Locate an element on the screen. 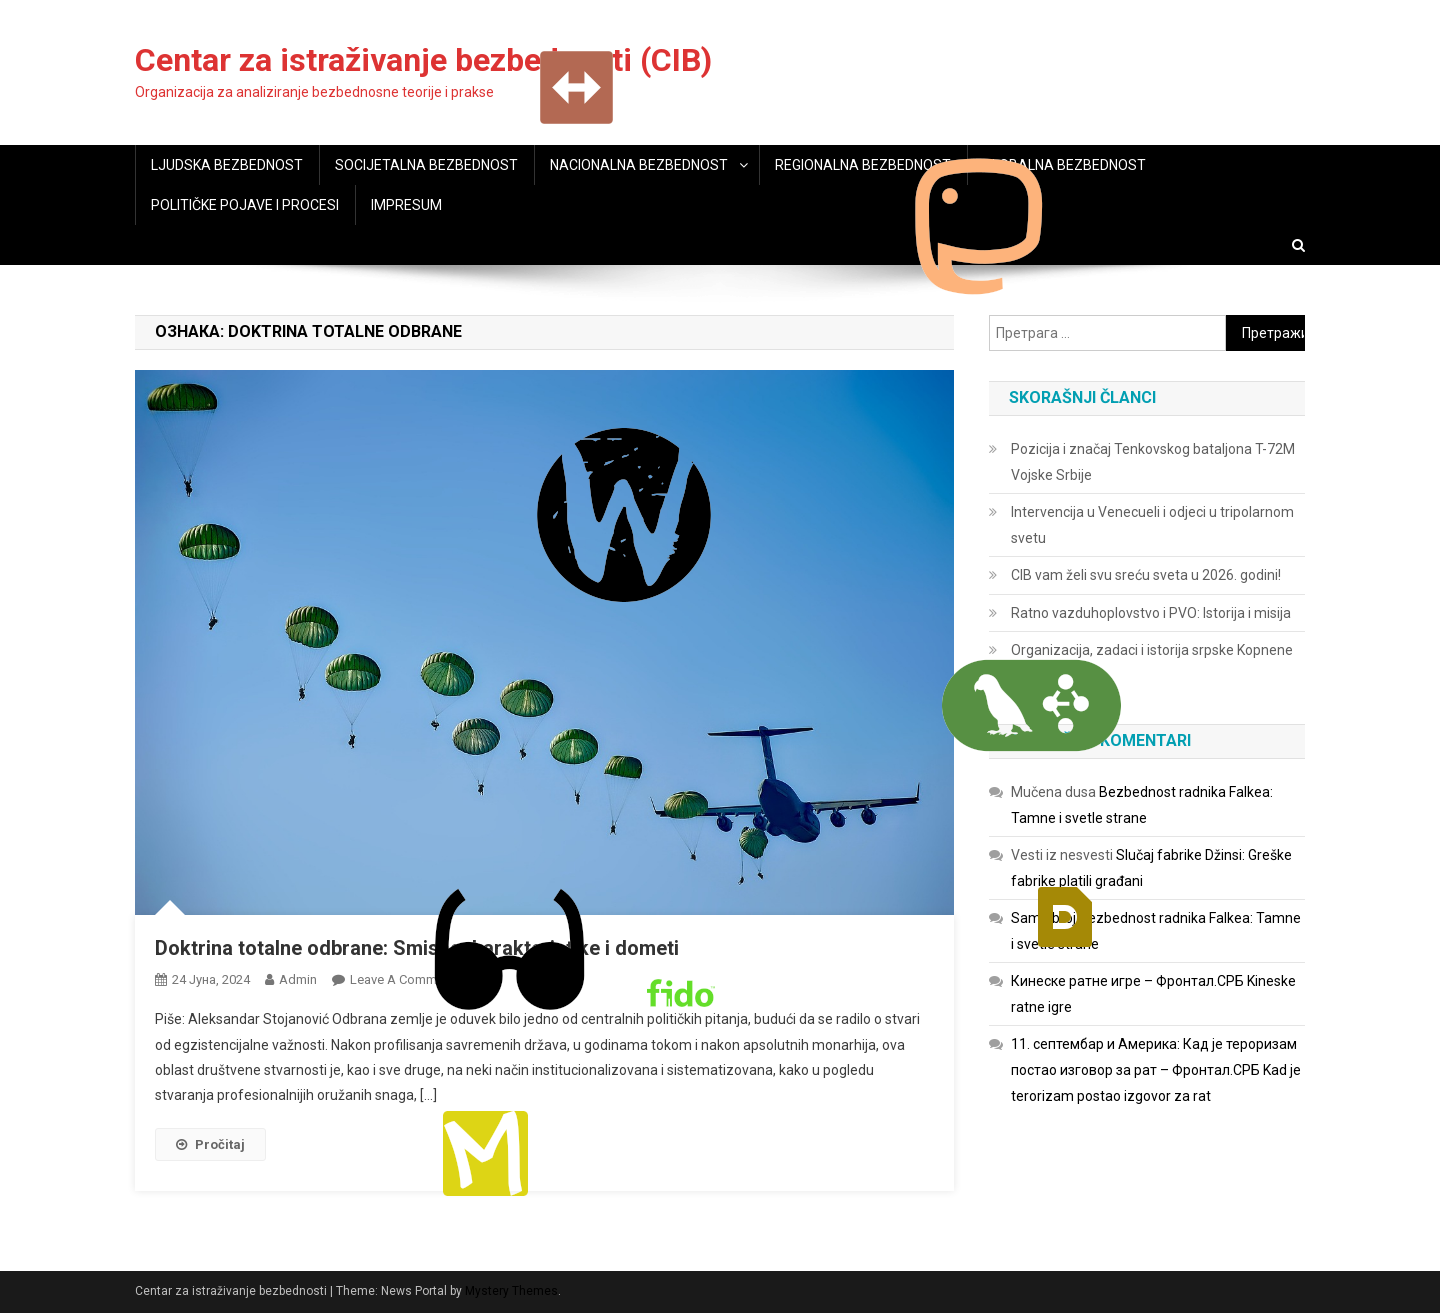  open mastodon app is located at coordinates (976, 226).